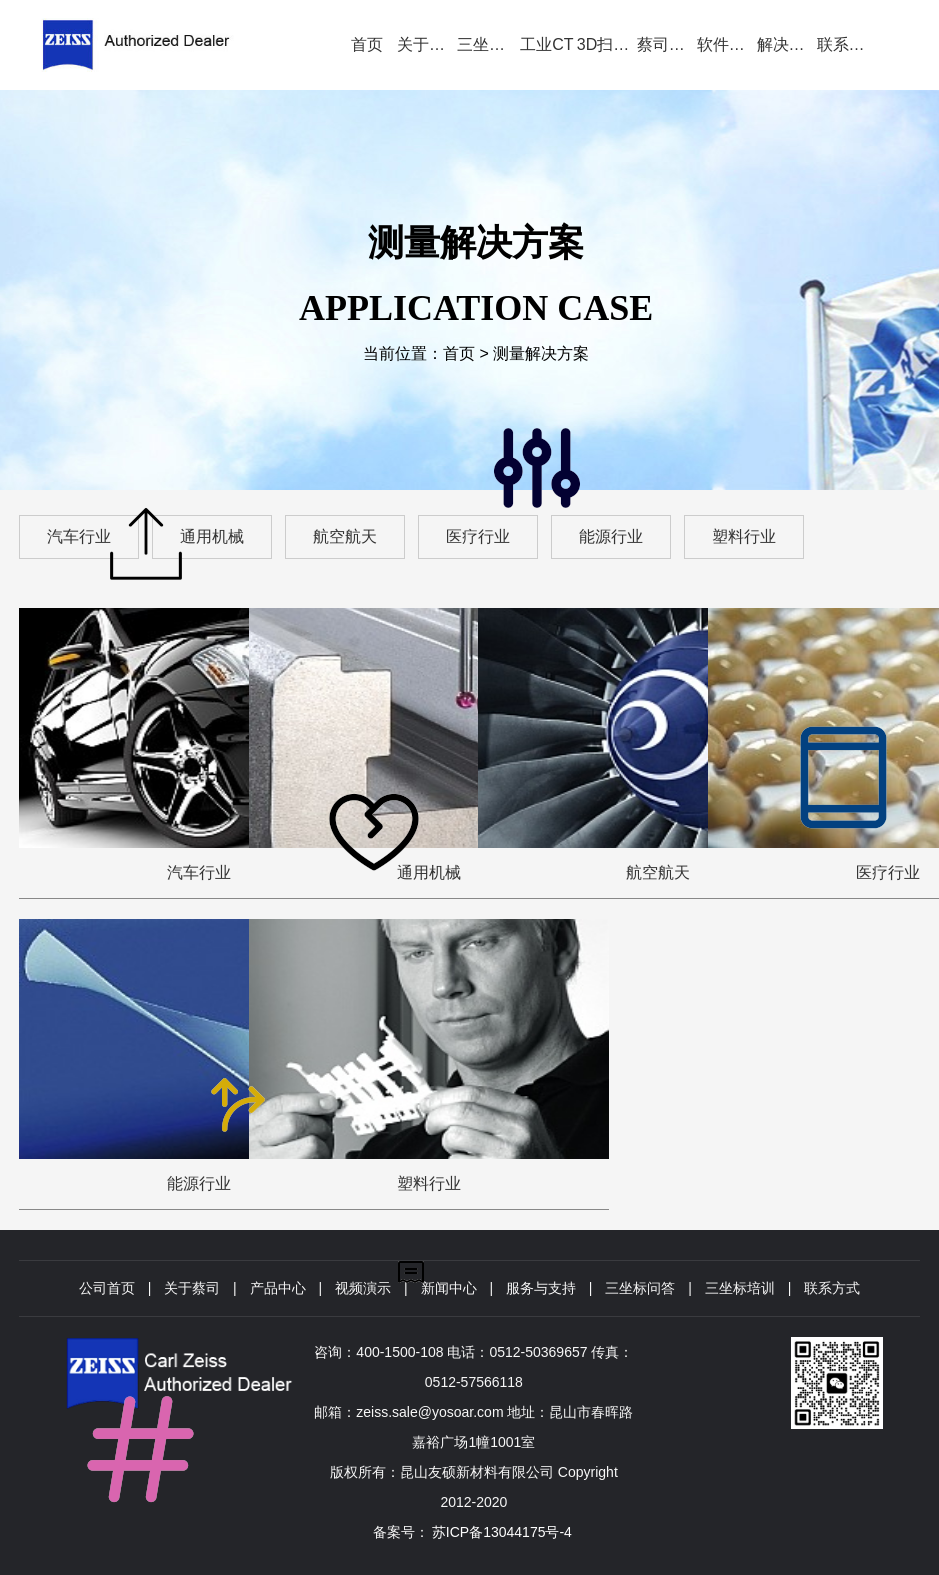  I want to click on upload a file or document, so click(146, 547).